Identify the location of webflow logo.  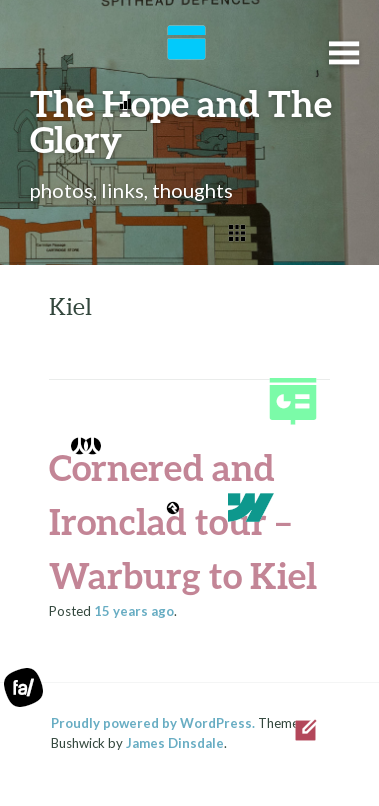
(251, 507).